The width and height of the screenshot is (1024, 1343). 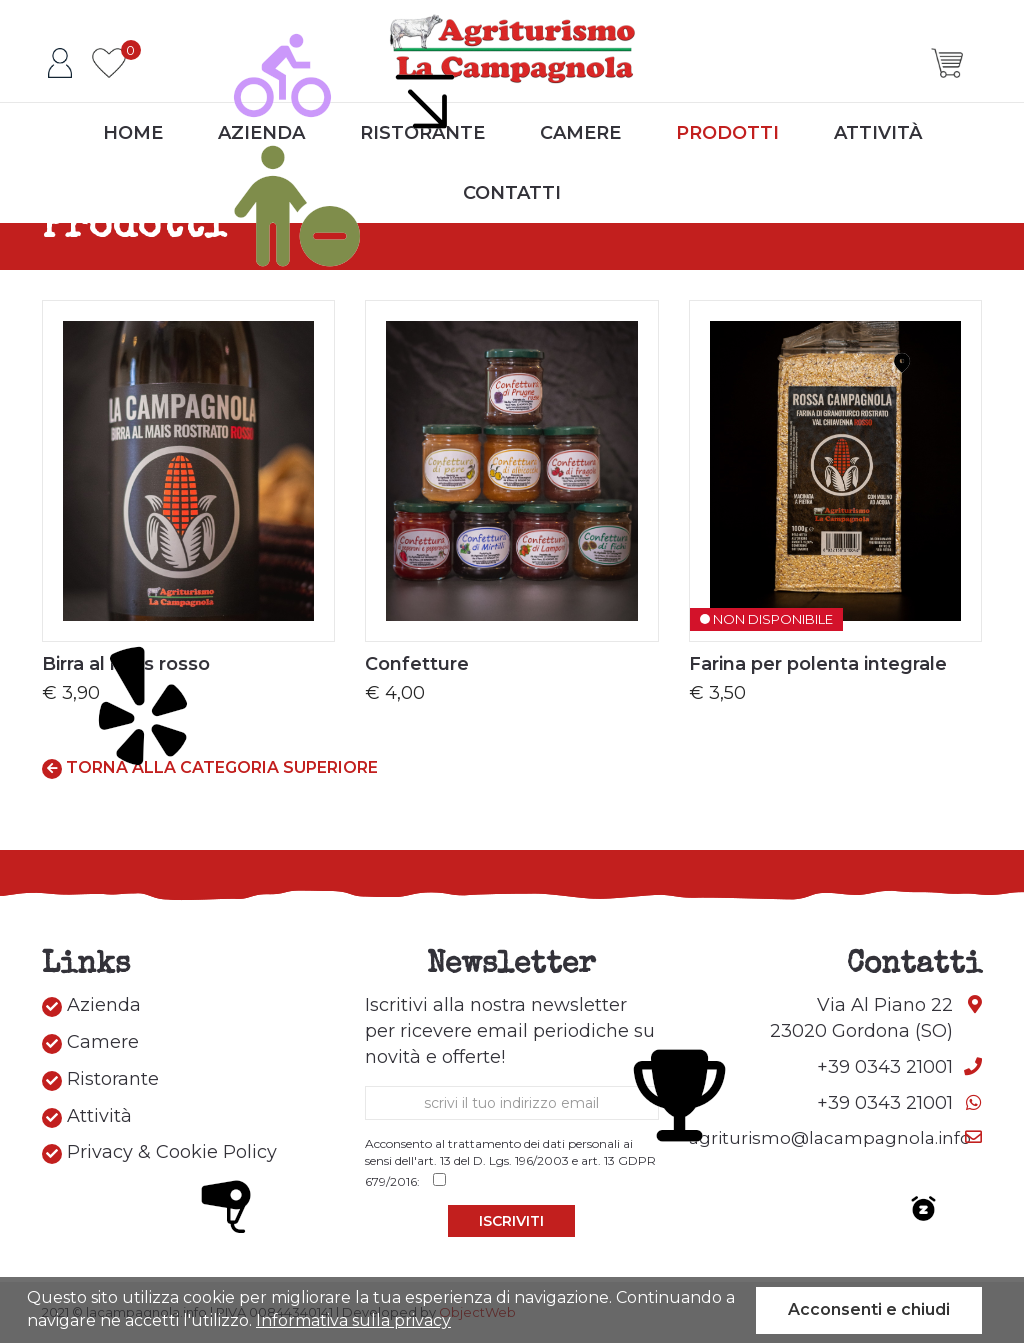 What do you see at coordinates (679, 1095) in the screenshot?
I see `view achievements or awards` at bounding box center [679, 1095].